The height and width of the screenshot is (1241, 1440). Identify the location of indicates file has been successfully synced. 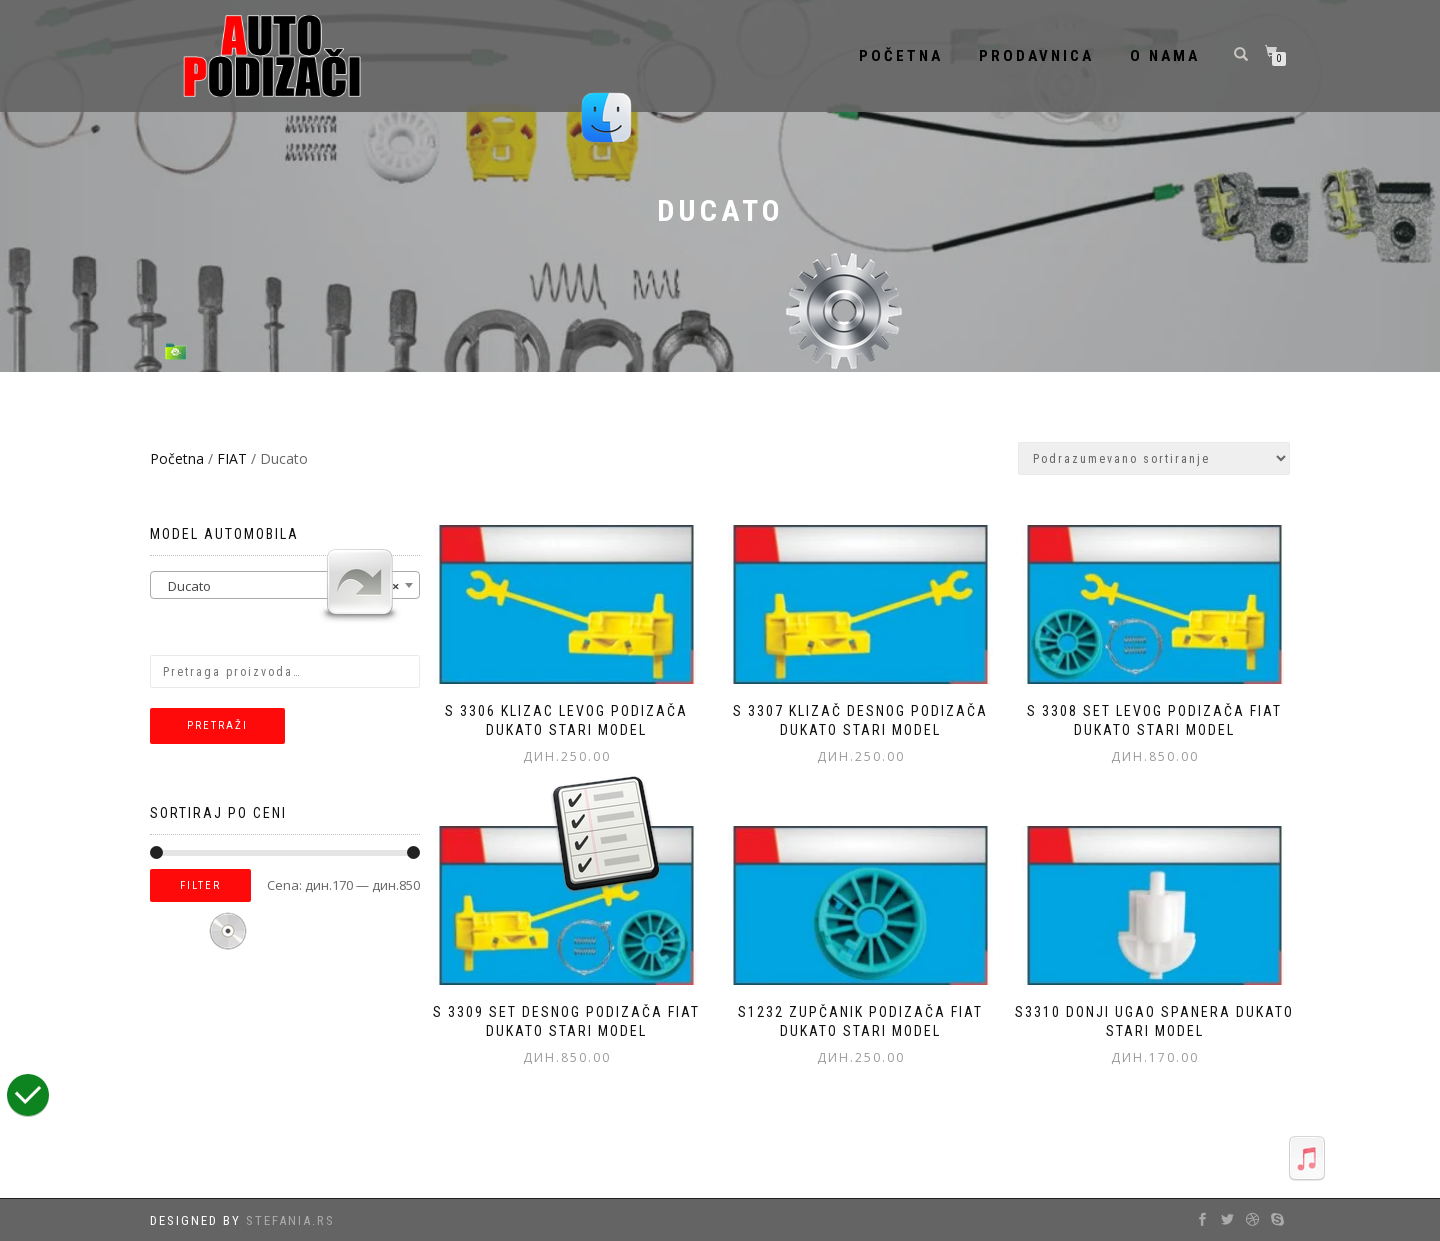
(28, 1095).